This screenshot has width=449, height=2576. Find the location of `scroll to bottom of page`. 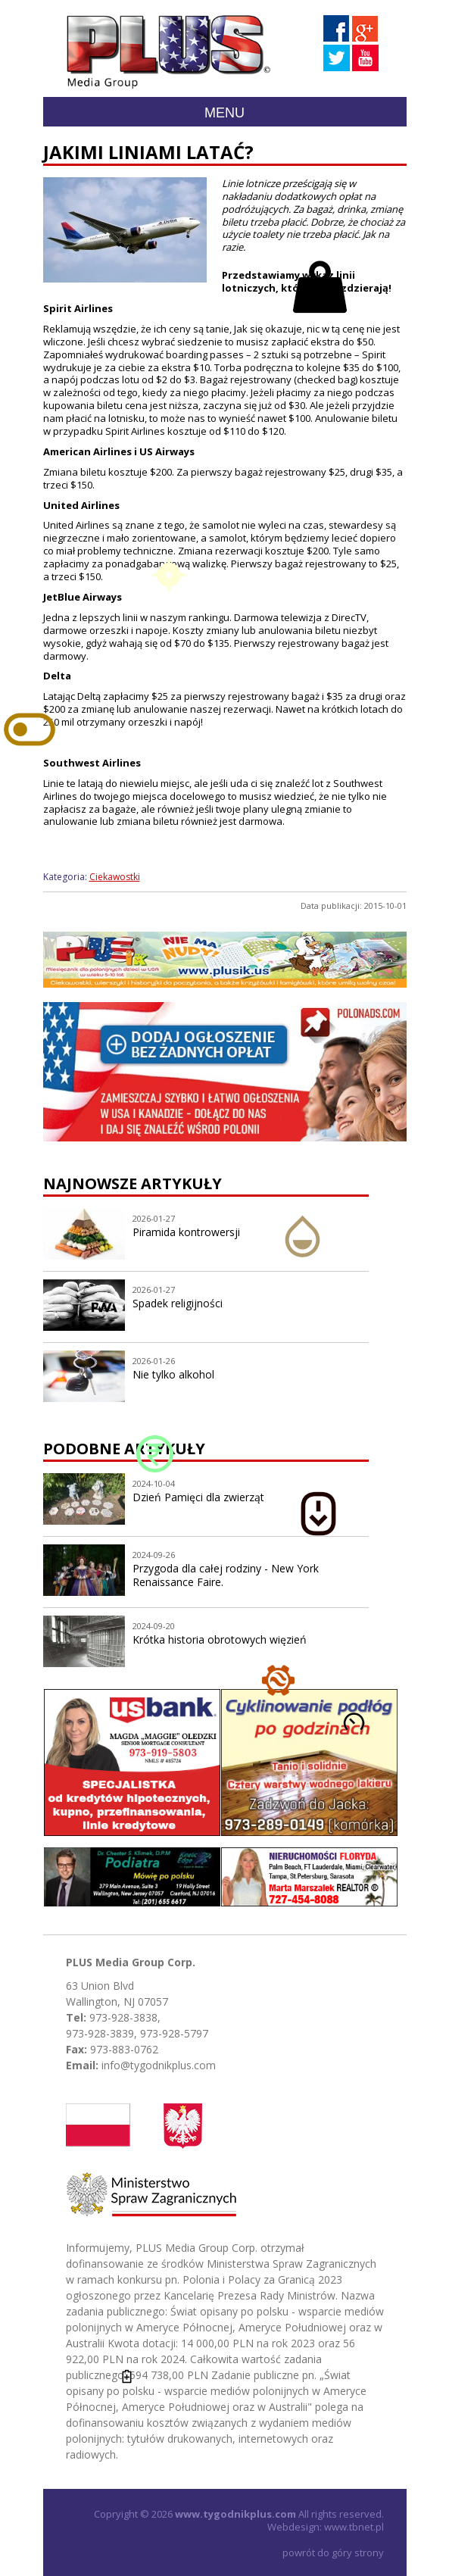

scroll to bottom of page is located at coordinates (318, 1513).